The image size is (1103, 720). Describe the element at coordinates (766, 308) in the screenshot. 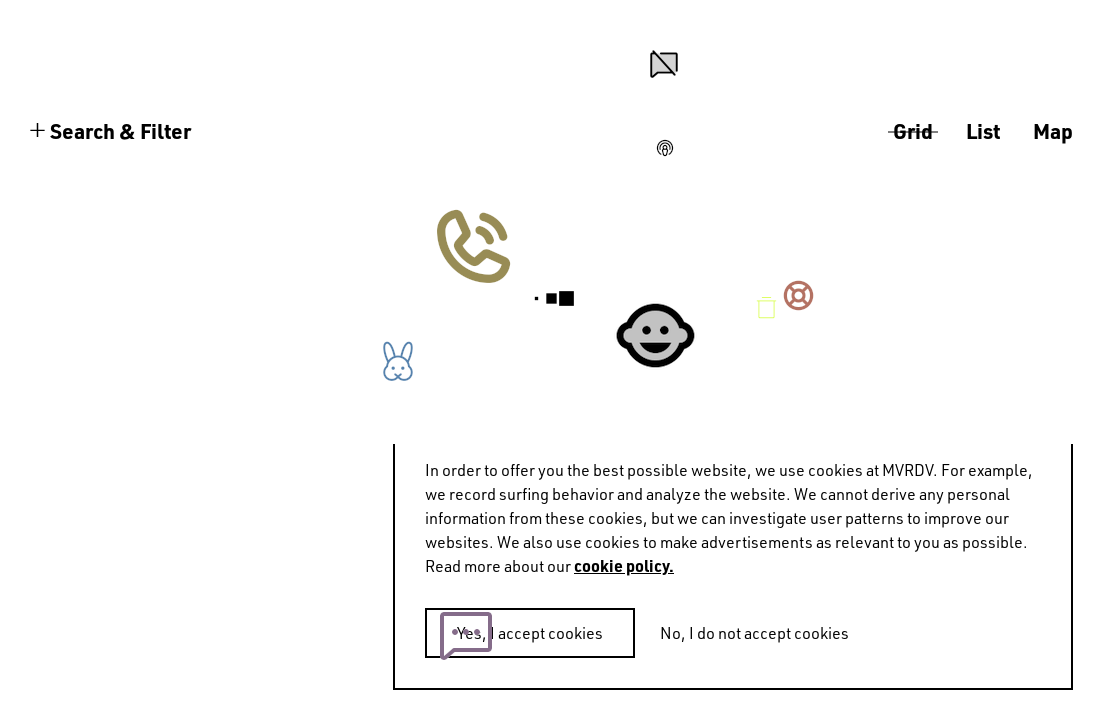

I see `delete selected item` at that location.